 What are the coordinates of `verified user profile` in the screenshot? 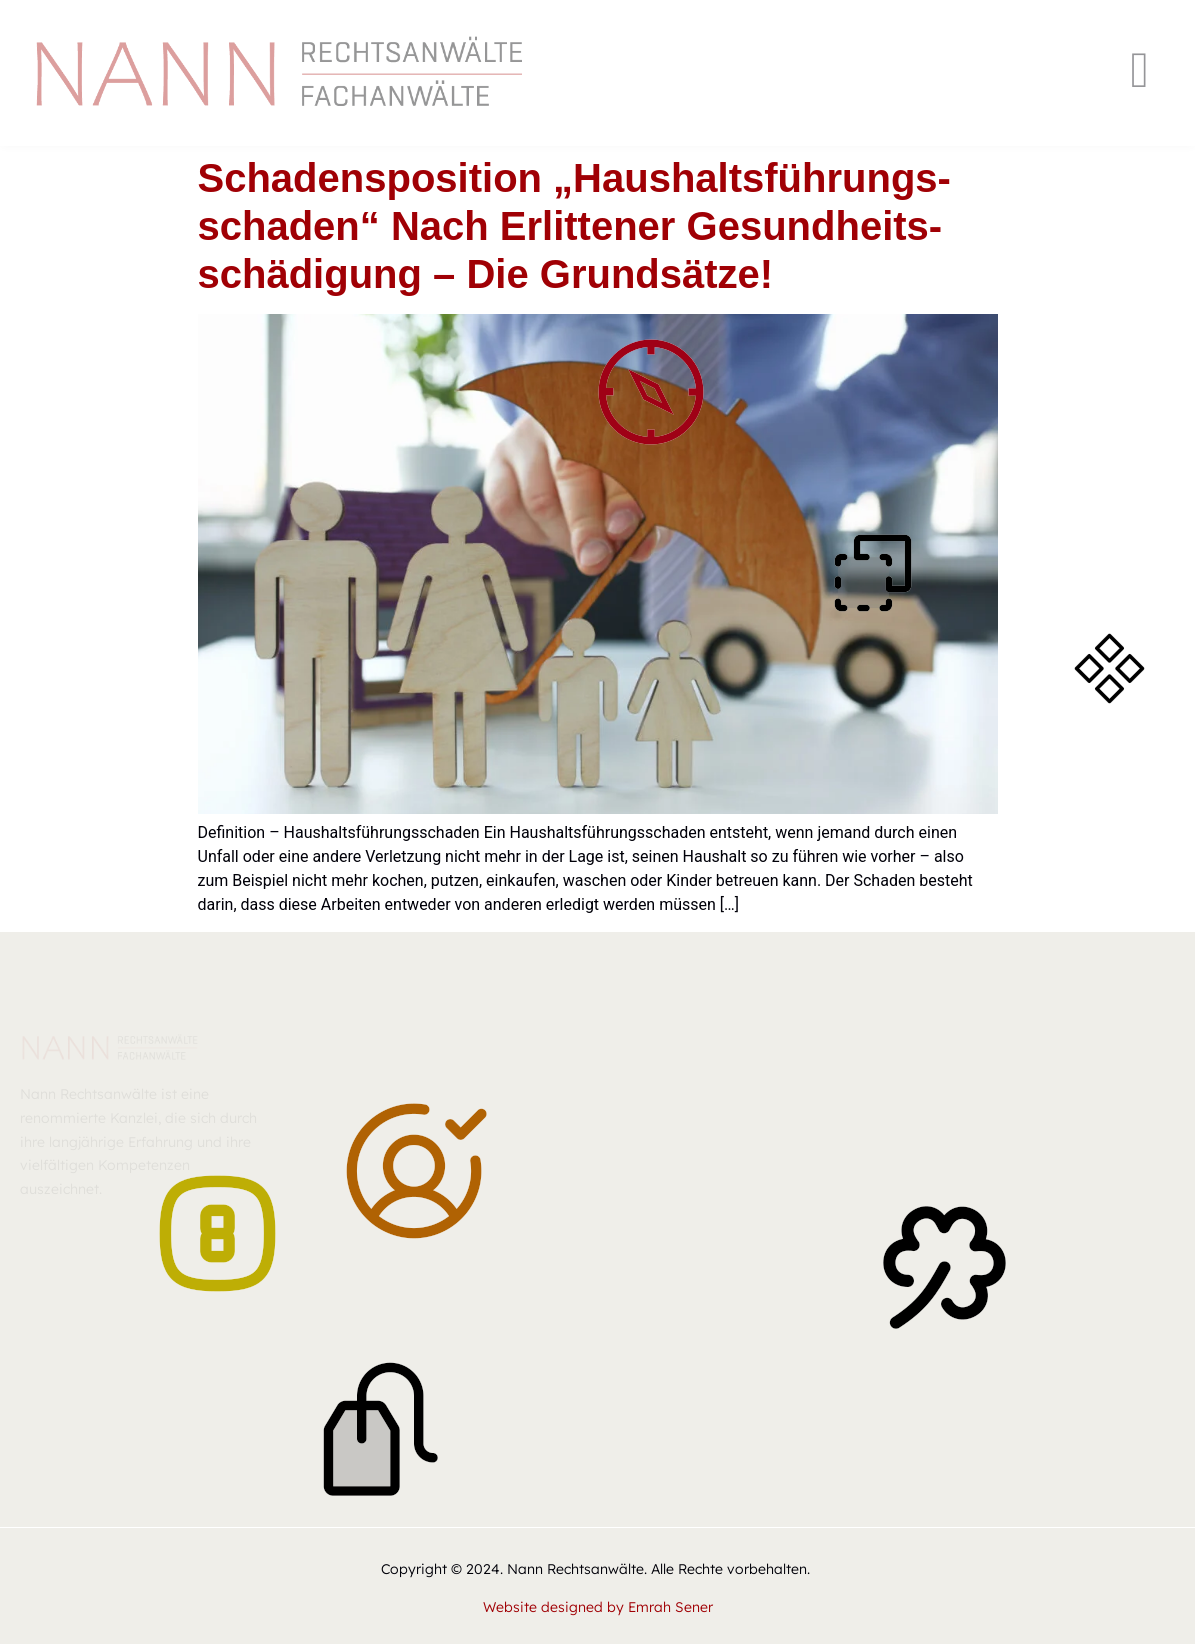 It's located at (414, 1171).